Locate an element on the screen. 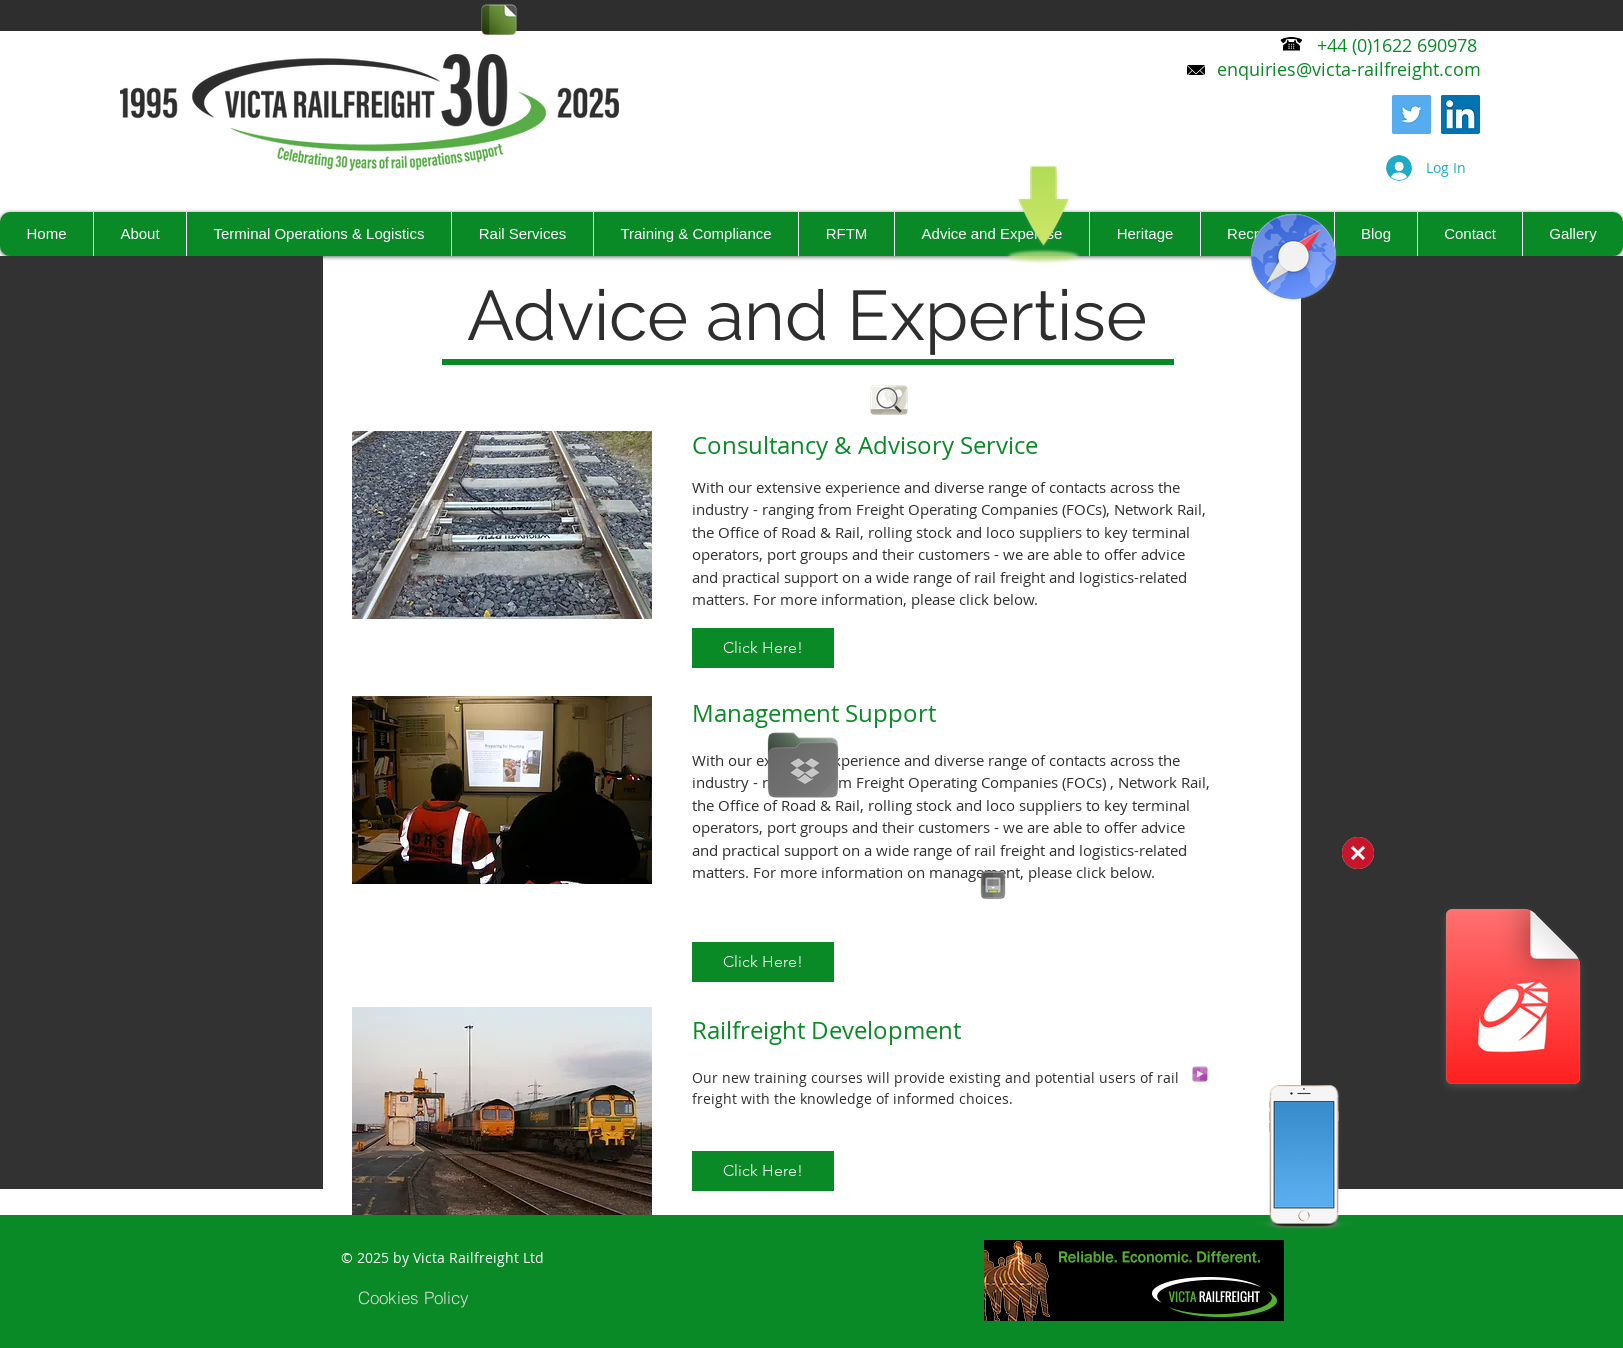 Image resolution: width=1623 pixels, height=1348 pixels. save file to disk is located at coordinates (1043, 208).